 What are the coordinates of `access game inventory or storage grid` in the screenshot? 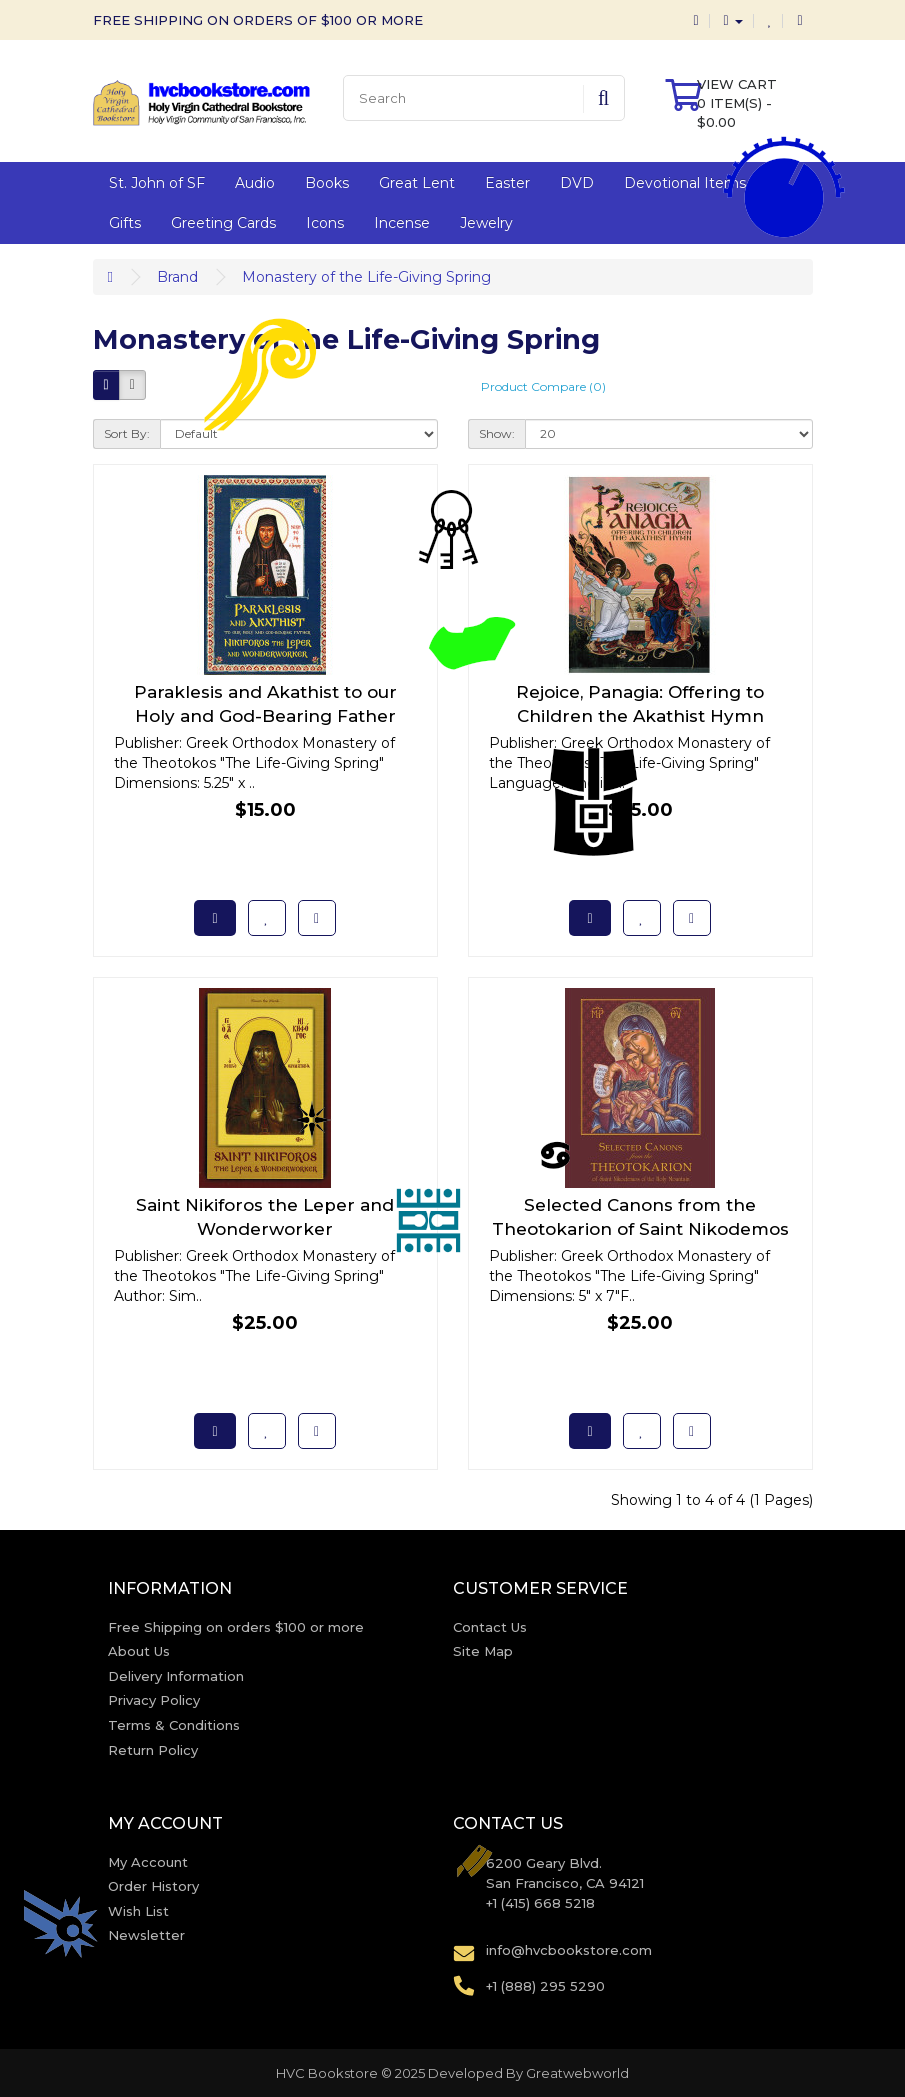 It's located at (428, 1220).